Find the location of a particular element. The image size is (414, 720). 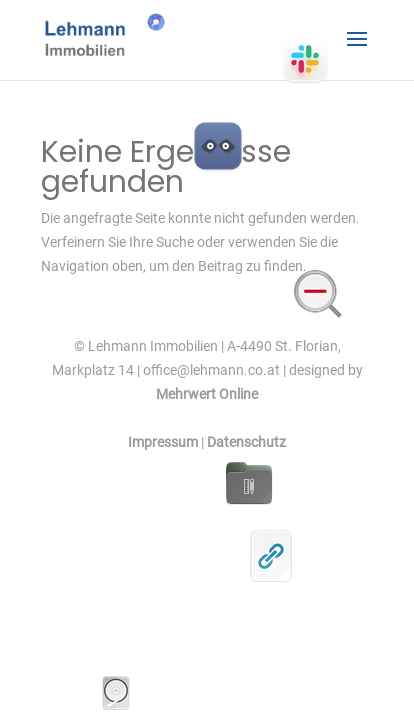

zoom out of the current view is located at coordinates (318, 294).